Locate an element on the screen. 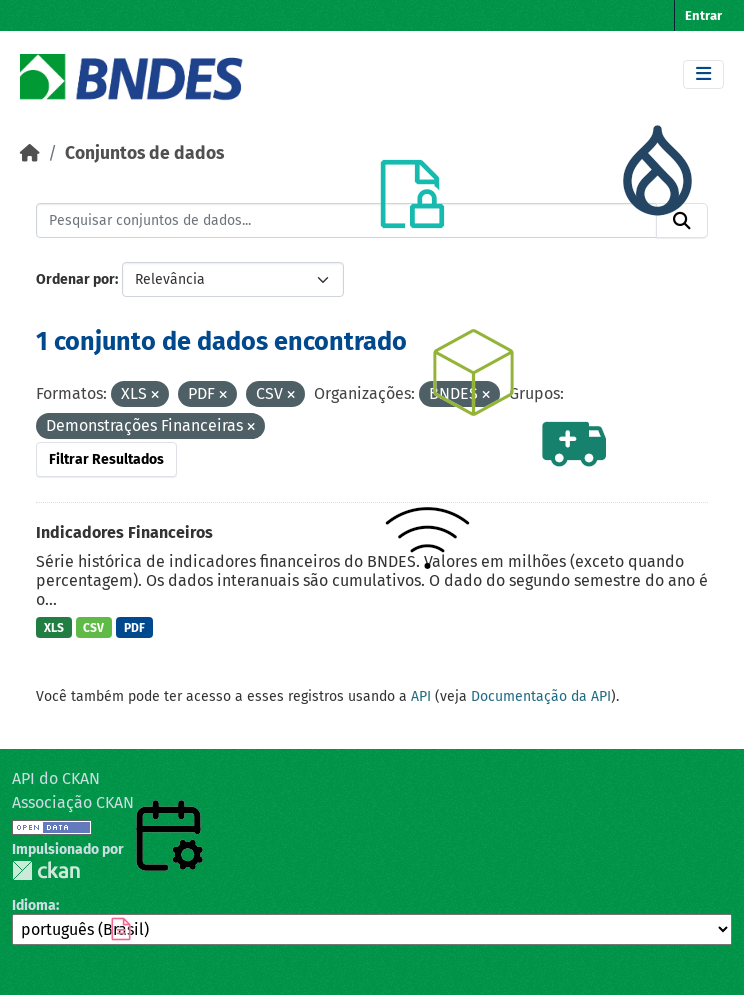 The image size is (744, 995). view document or text file is located at coordinates (121, 929).